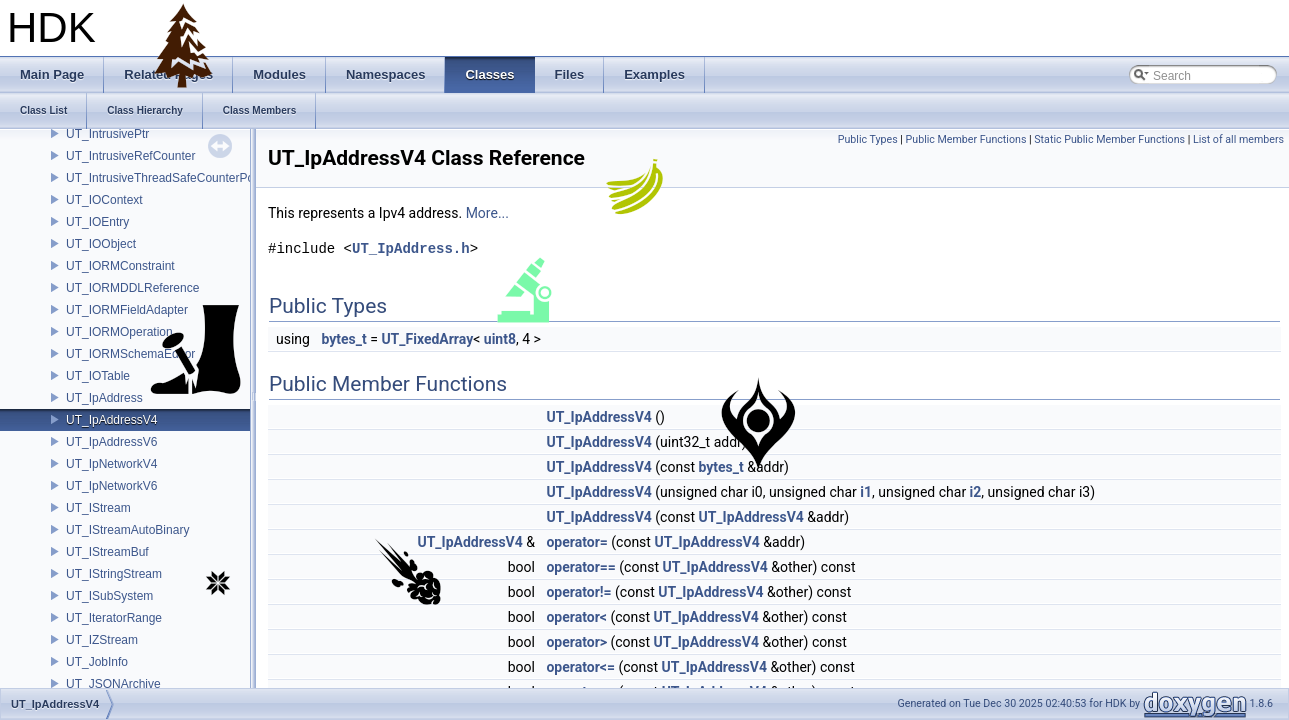  I want to click on decorative tile pattern from azul board game, so click(218, 583).